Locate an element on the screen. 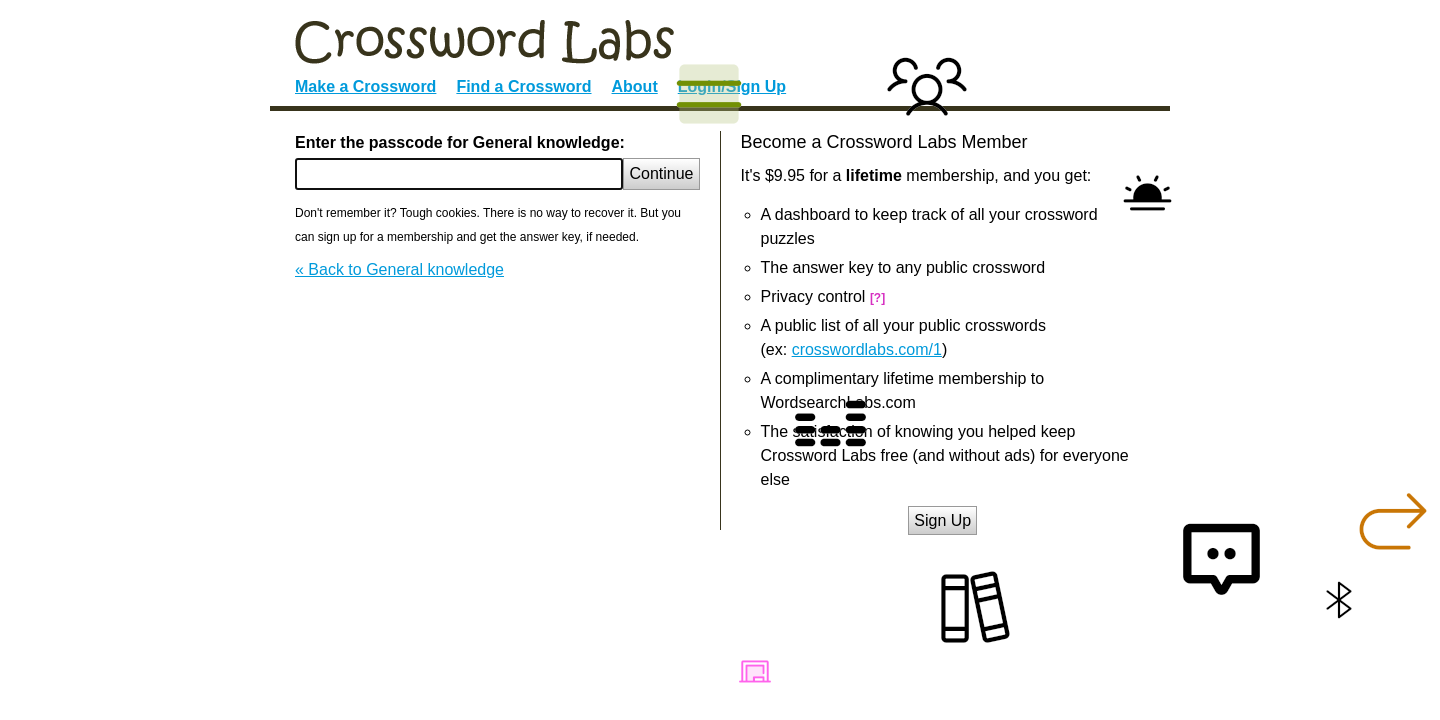  open presentation or teaching mode is located at coordinates (755, 672).